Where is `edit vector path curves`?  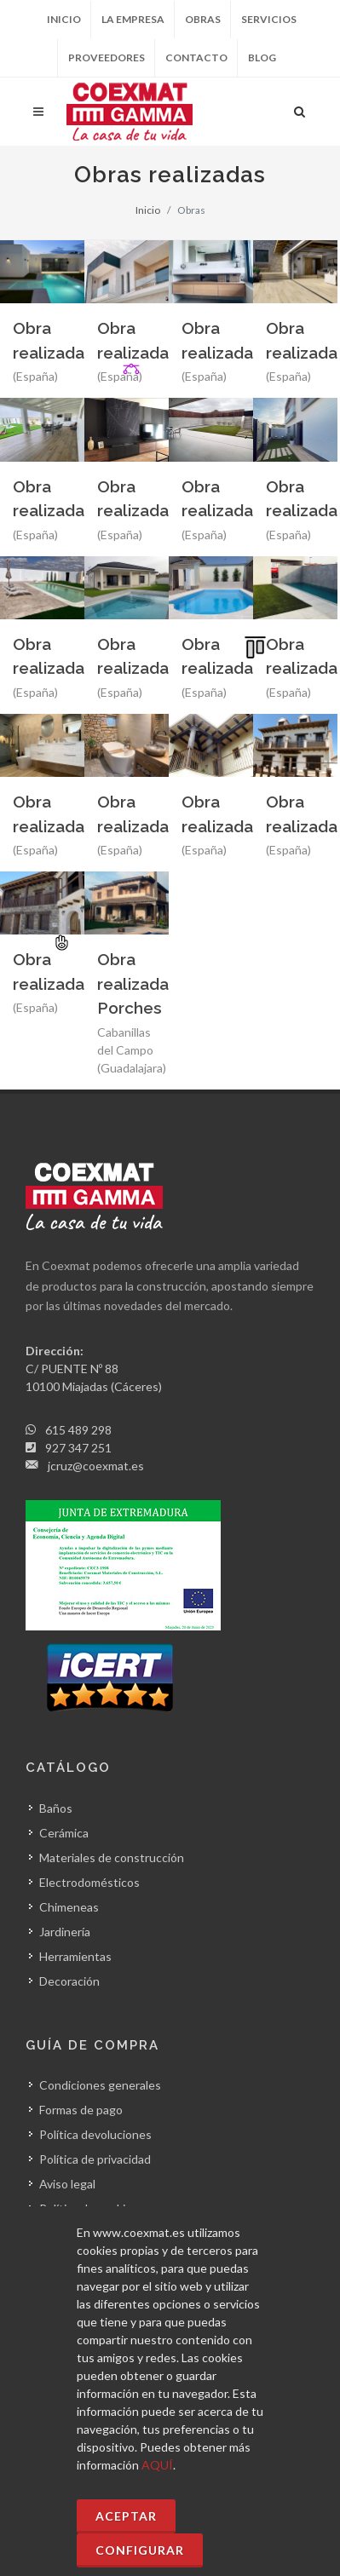 edit vector path curves is located at coordinates (131, 369).